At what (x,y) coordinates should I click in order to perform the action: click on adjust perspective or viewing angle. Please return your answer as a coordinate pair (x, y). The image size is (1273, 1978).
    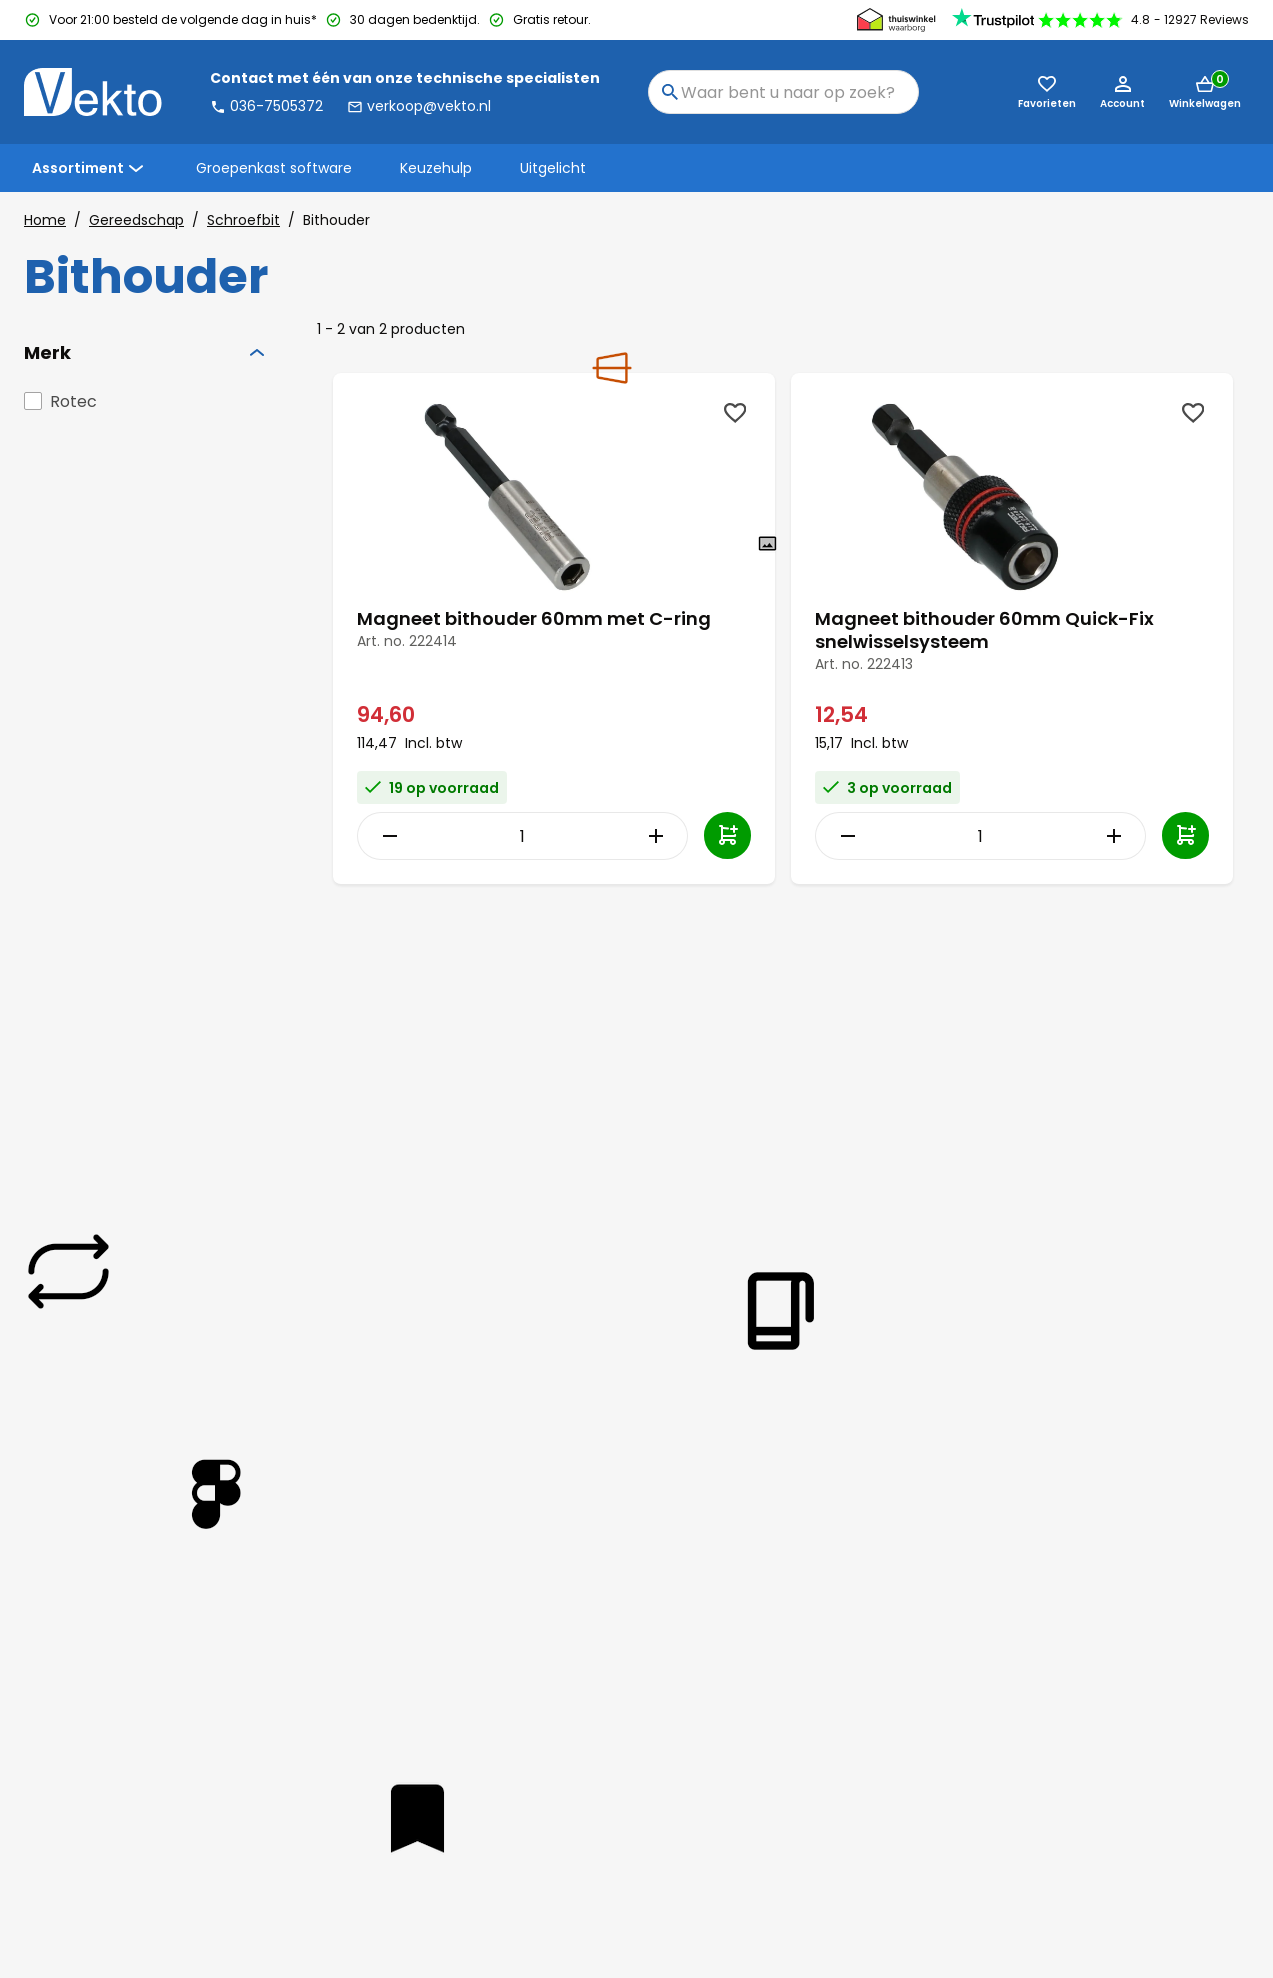
    Looking at the image, I should click on (612, 368).